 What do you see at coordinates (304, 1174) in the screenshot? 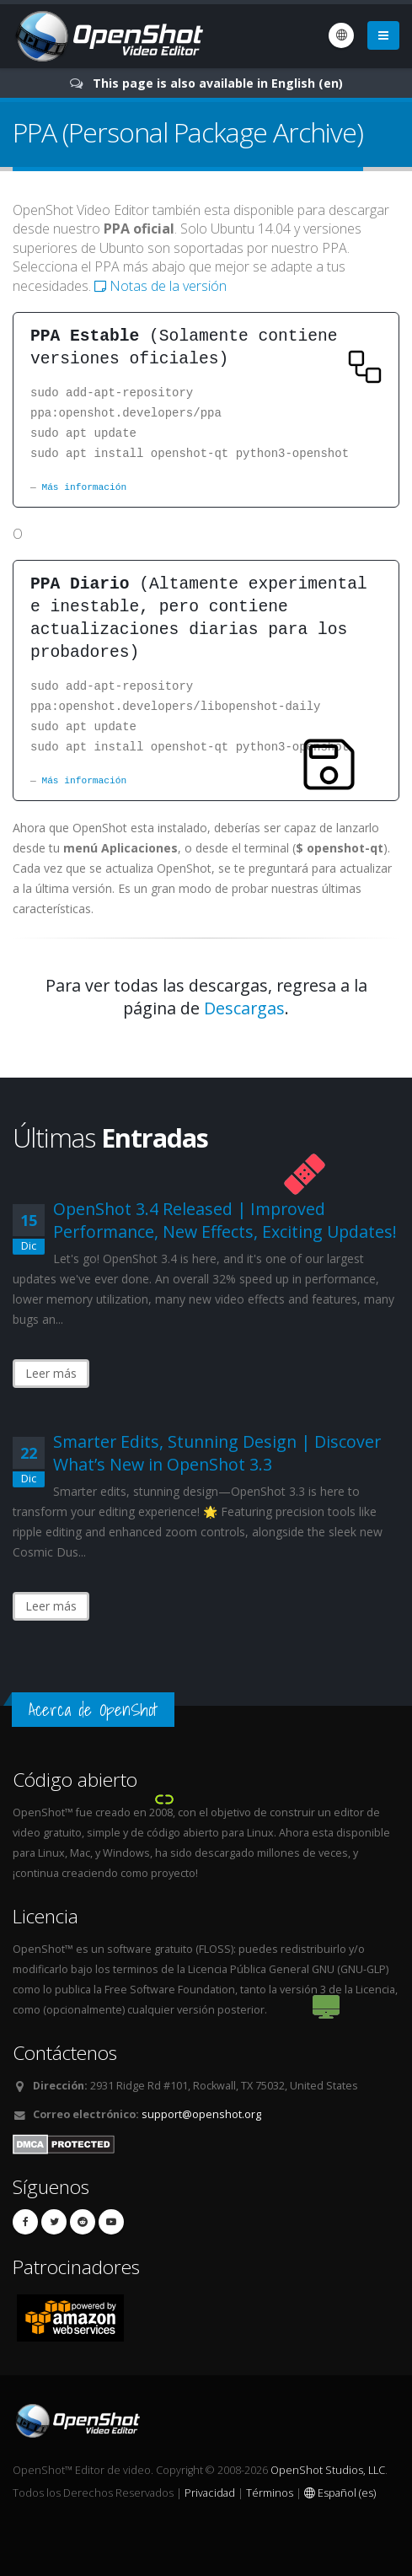
I see `access first aid or medical information` at bounding box center [304, 1174].